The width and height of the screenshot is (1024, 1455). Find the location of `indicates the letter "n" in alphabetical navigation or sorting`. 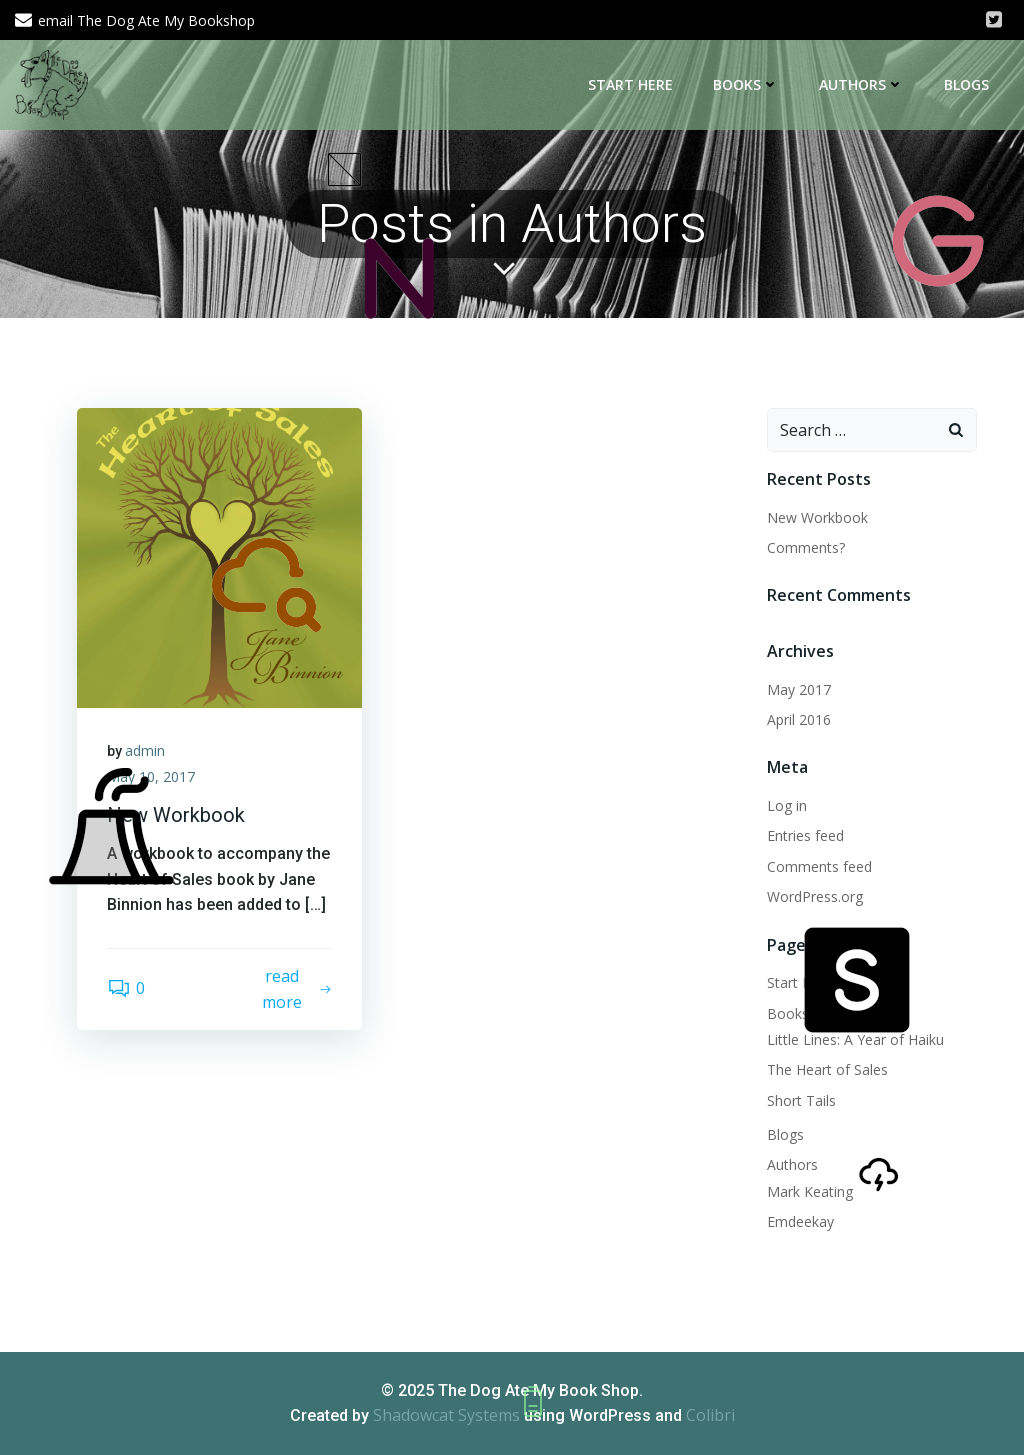

indicates the letter "n" in alphabetical navigation or sorting is located at coordinates (399, 278).